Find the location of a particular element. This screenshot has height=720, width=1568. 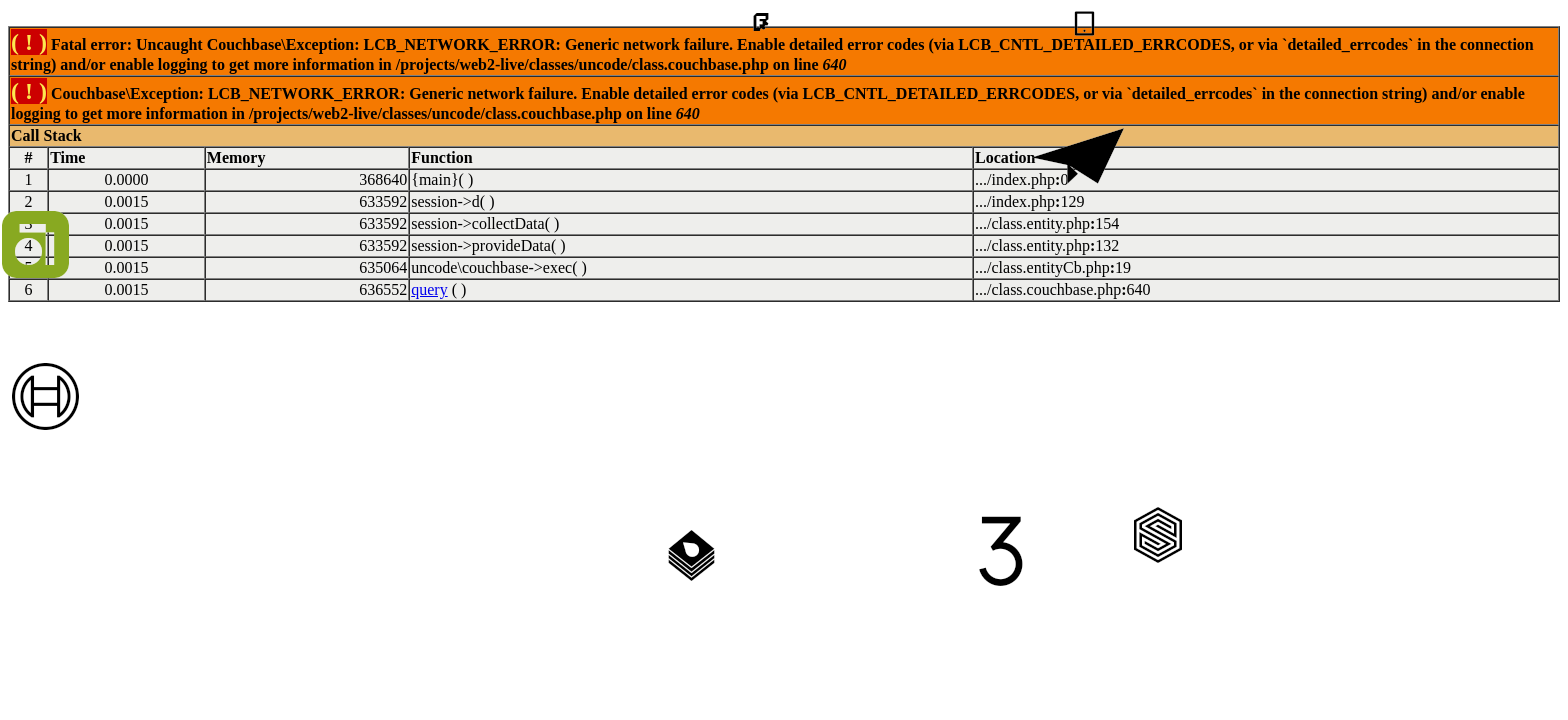

switch to tablet view is located at coordinates (1084, 23).